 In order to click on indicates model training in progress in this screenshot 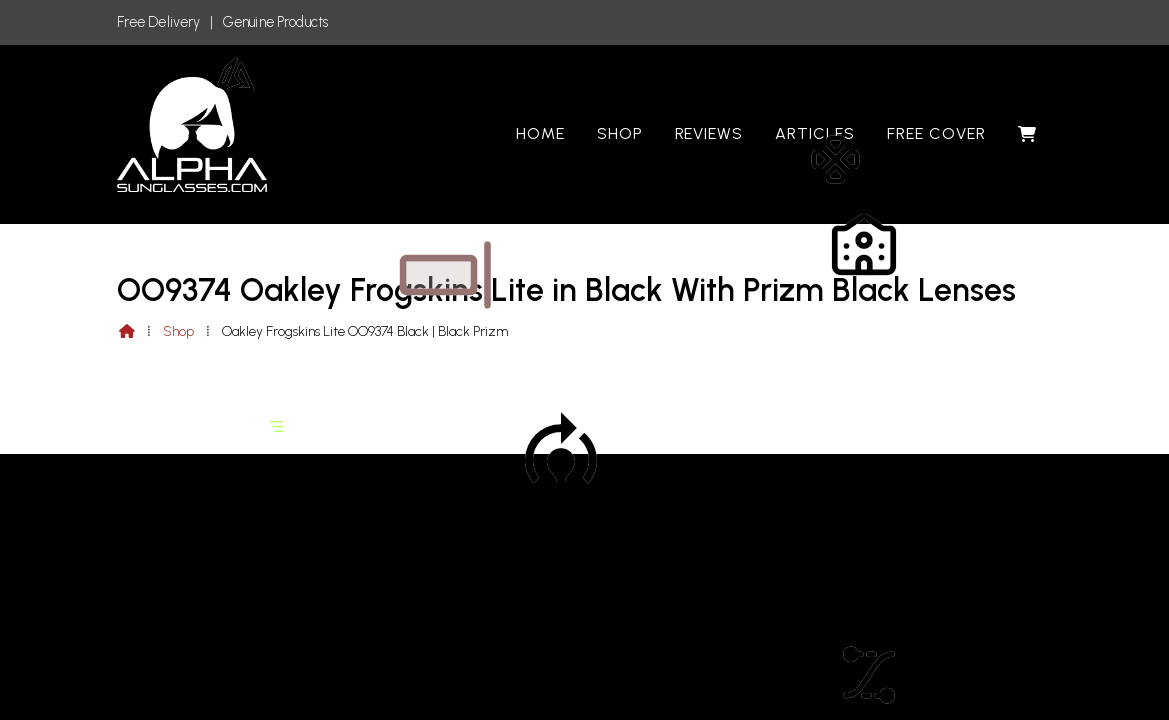, I will do `click(561, 456)`.